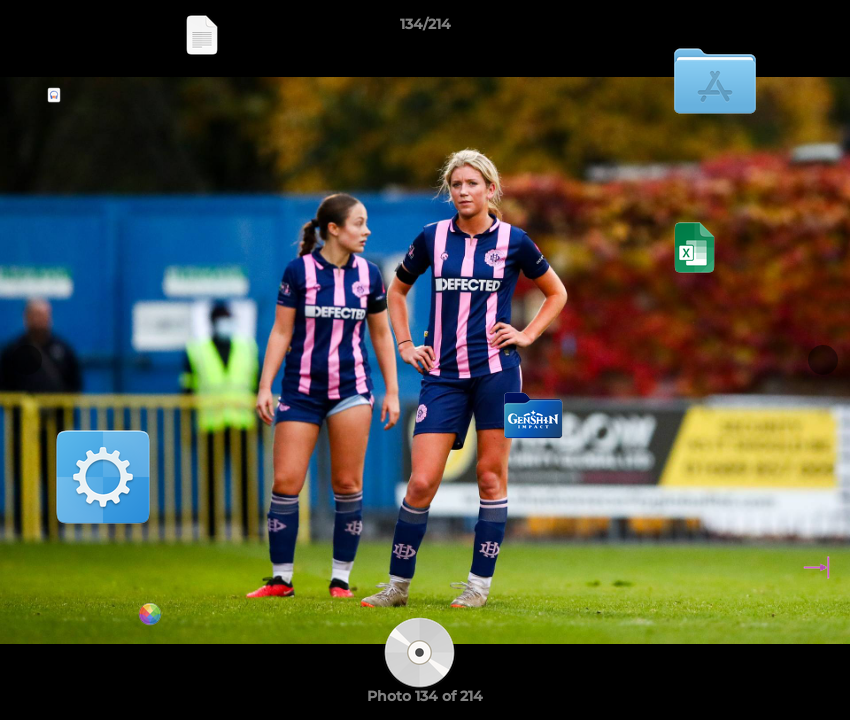 Image resolution: width=850 pixels, height=720 pixels. Describe the element at coordinates (54, 95) in the screenshot. I see `audacity audio project file` at that location.